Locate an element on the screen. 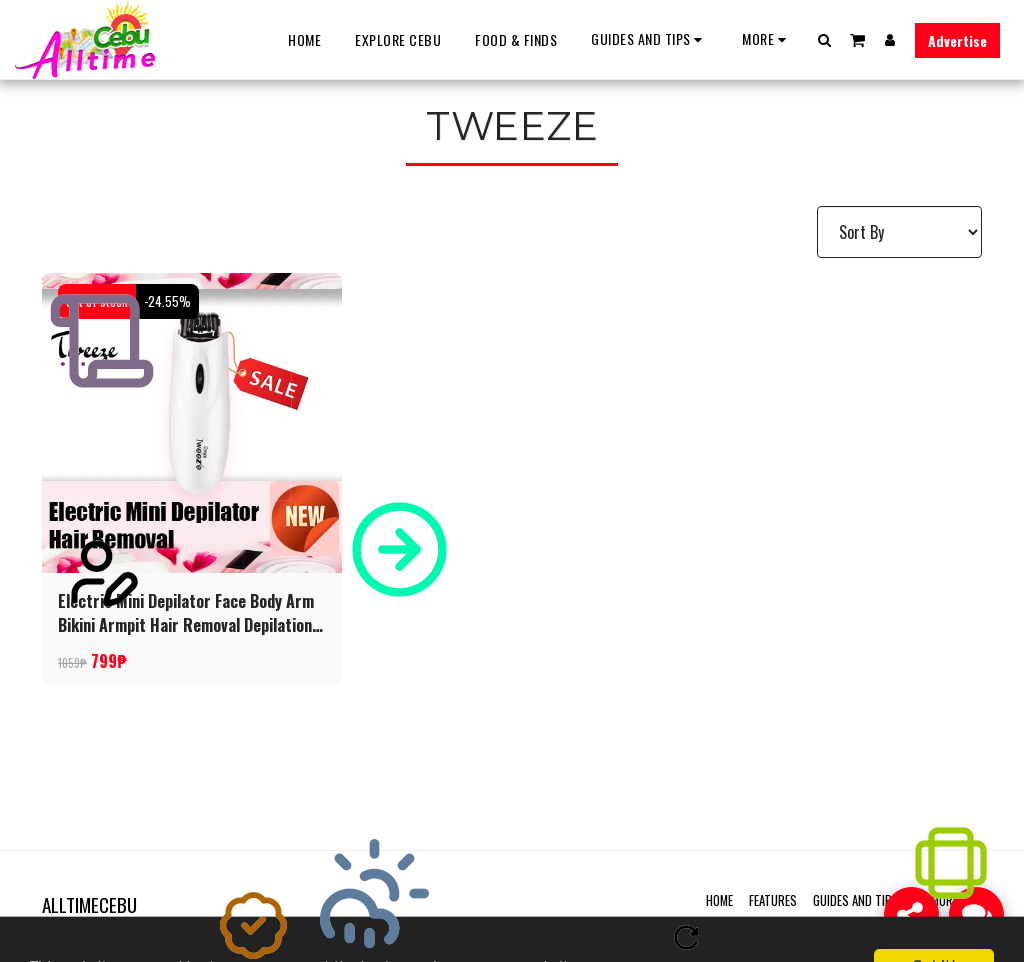  proceed to the next step is located at coordinates (399, 549).